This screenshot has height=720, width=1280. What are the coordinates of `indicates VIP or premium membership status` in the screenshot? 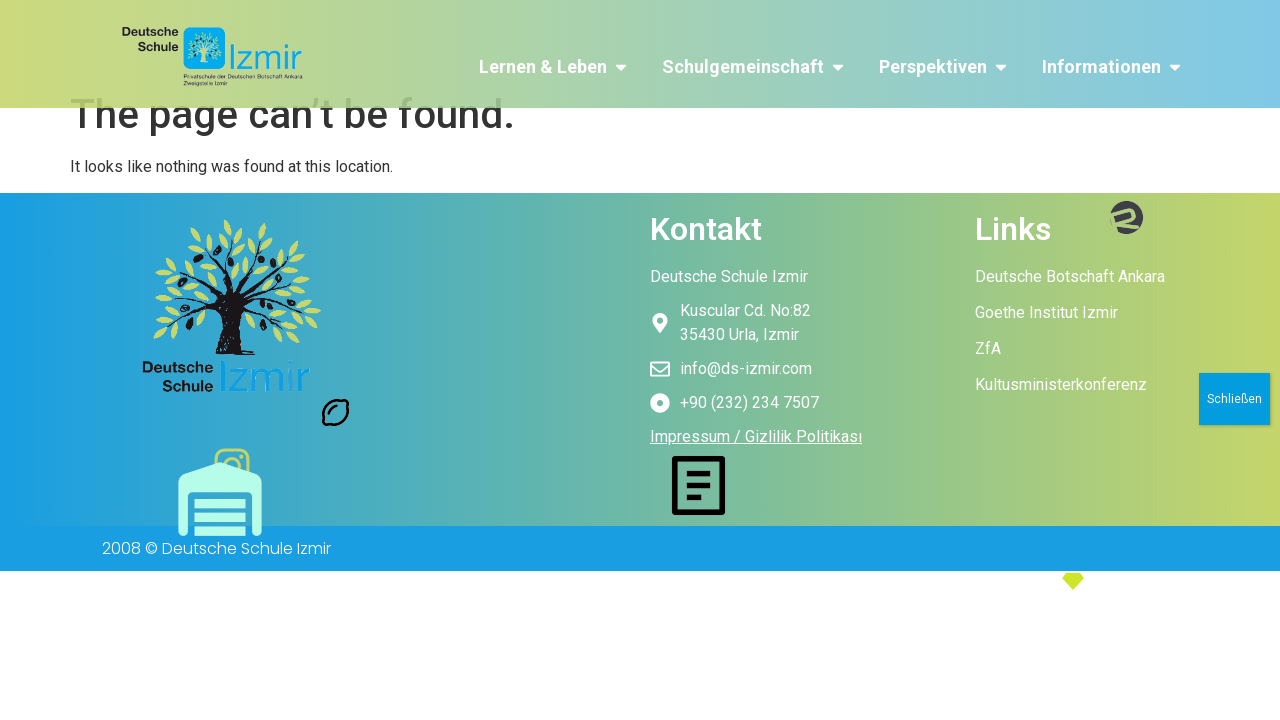 It's located at (1073, 581).